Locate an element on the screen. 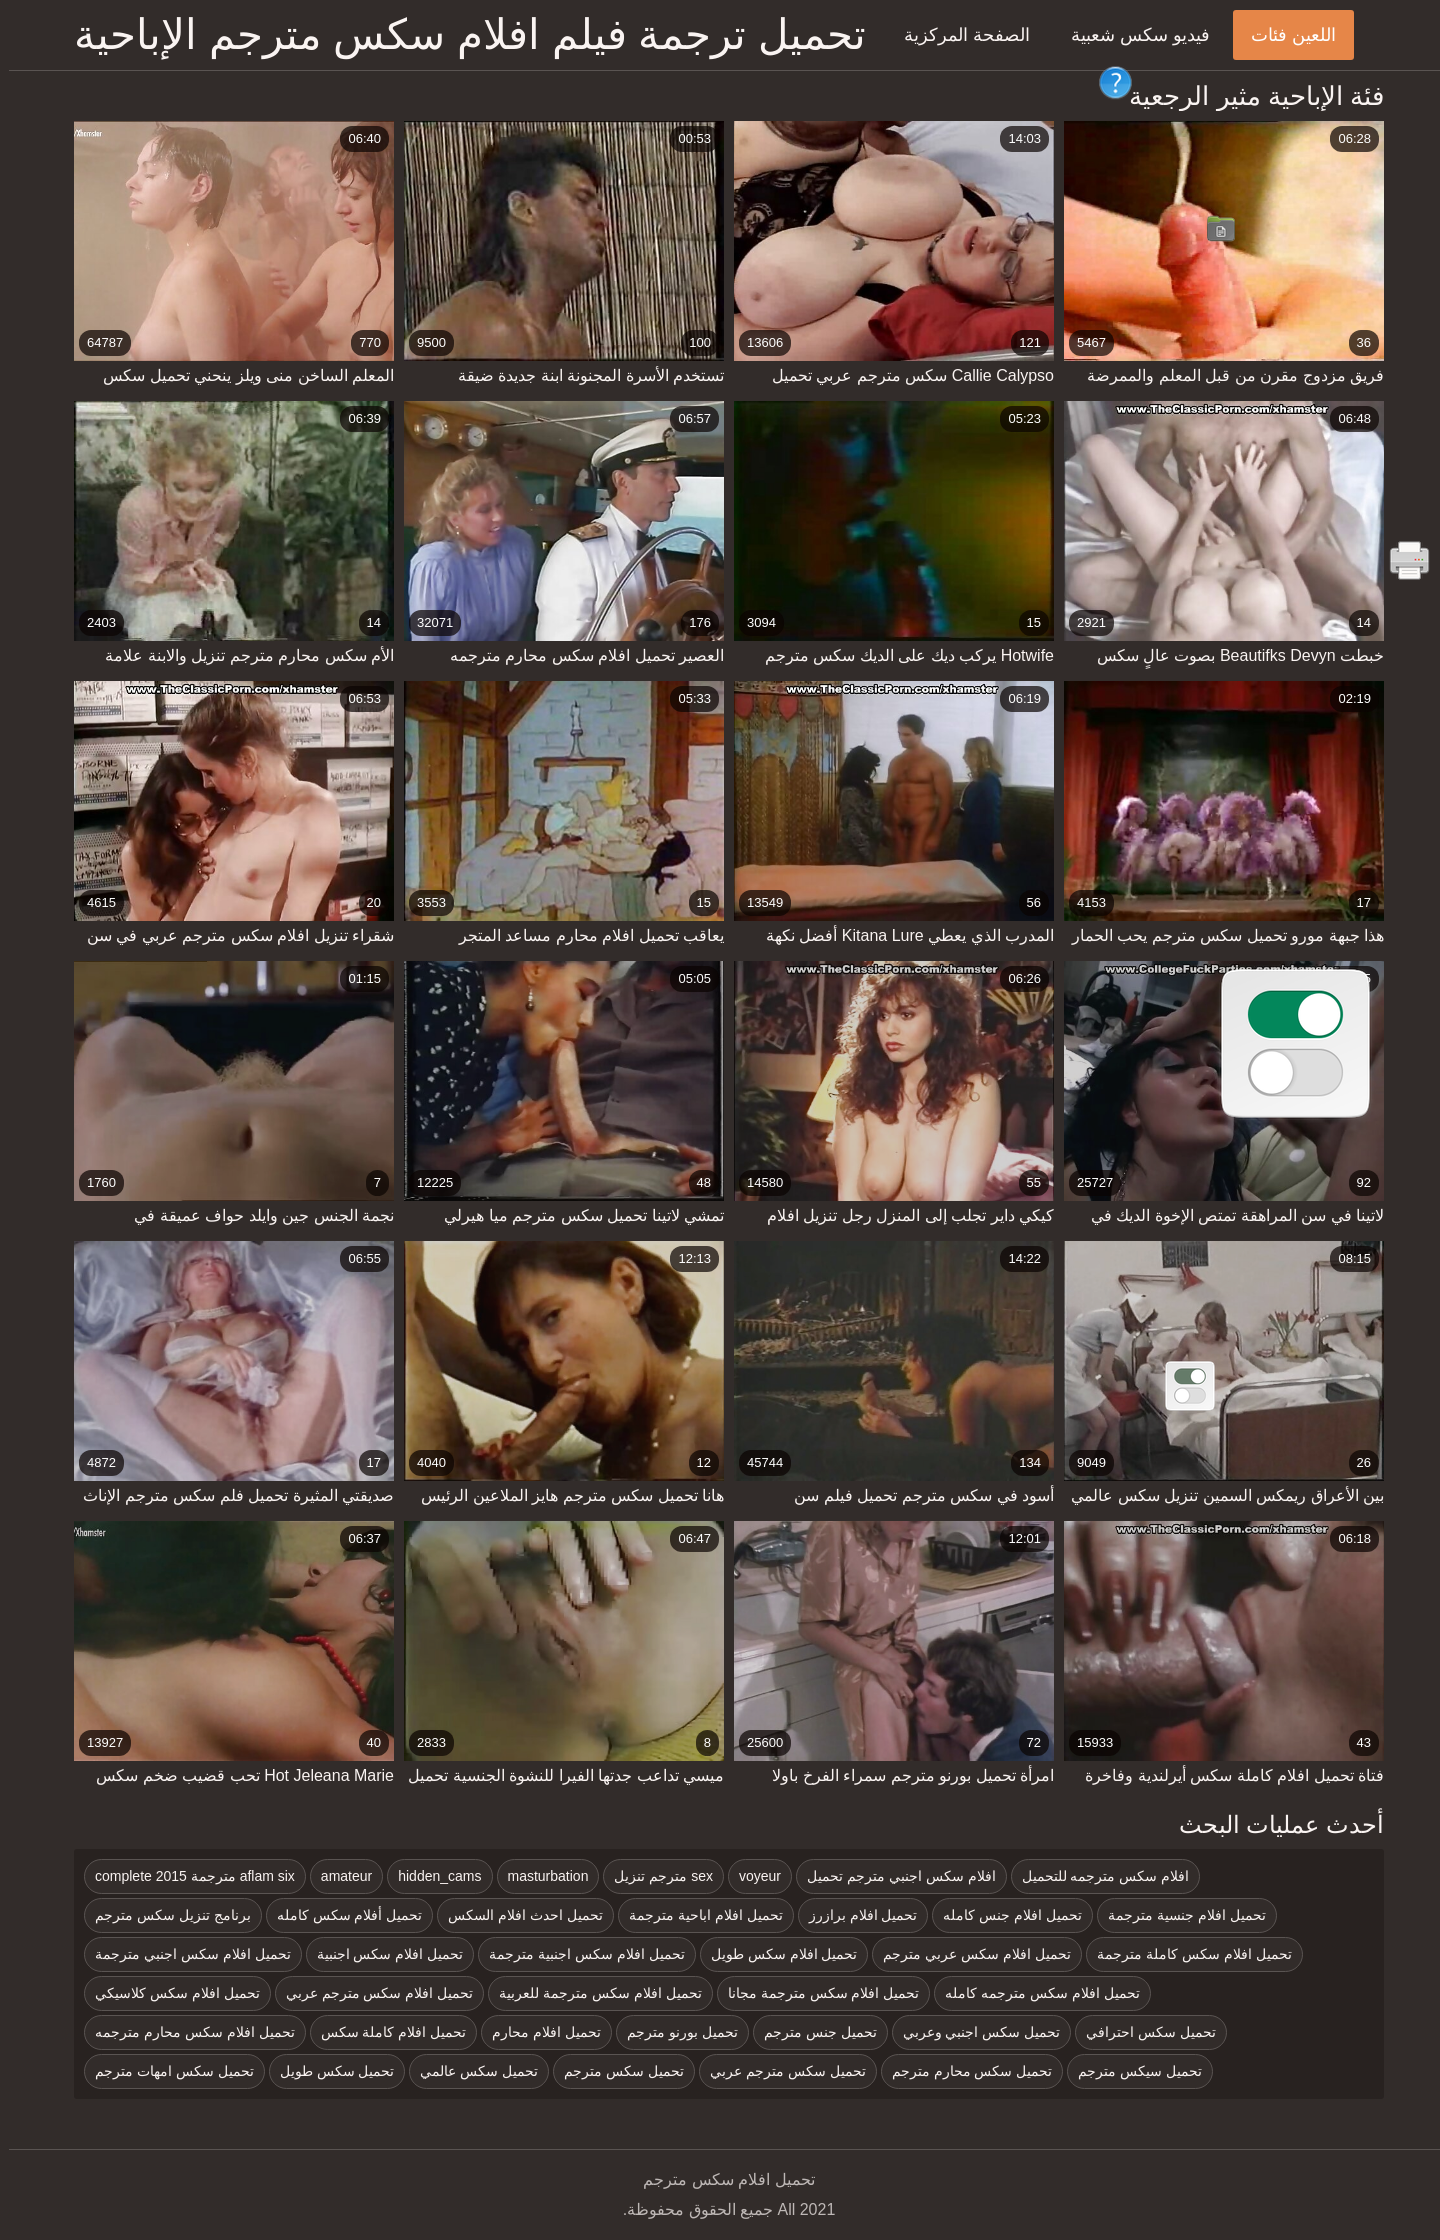  open system settings or preferences is located at coordinates (1190, 1386).